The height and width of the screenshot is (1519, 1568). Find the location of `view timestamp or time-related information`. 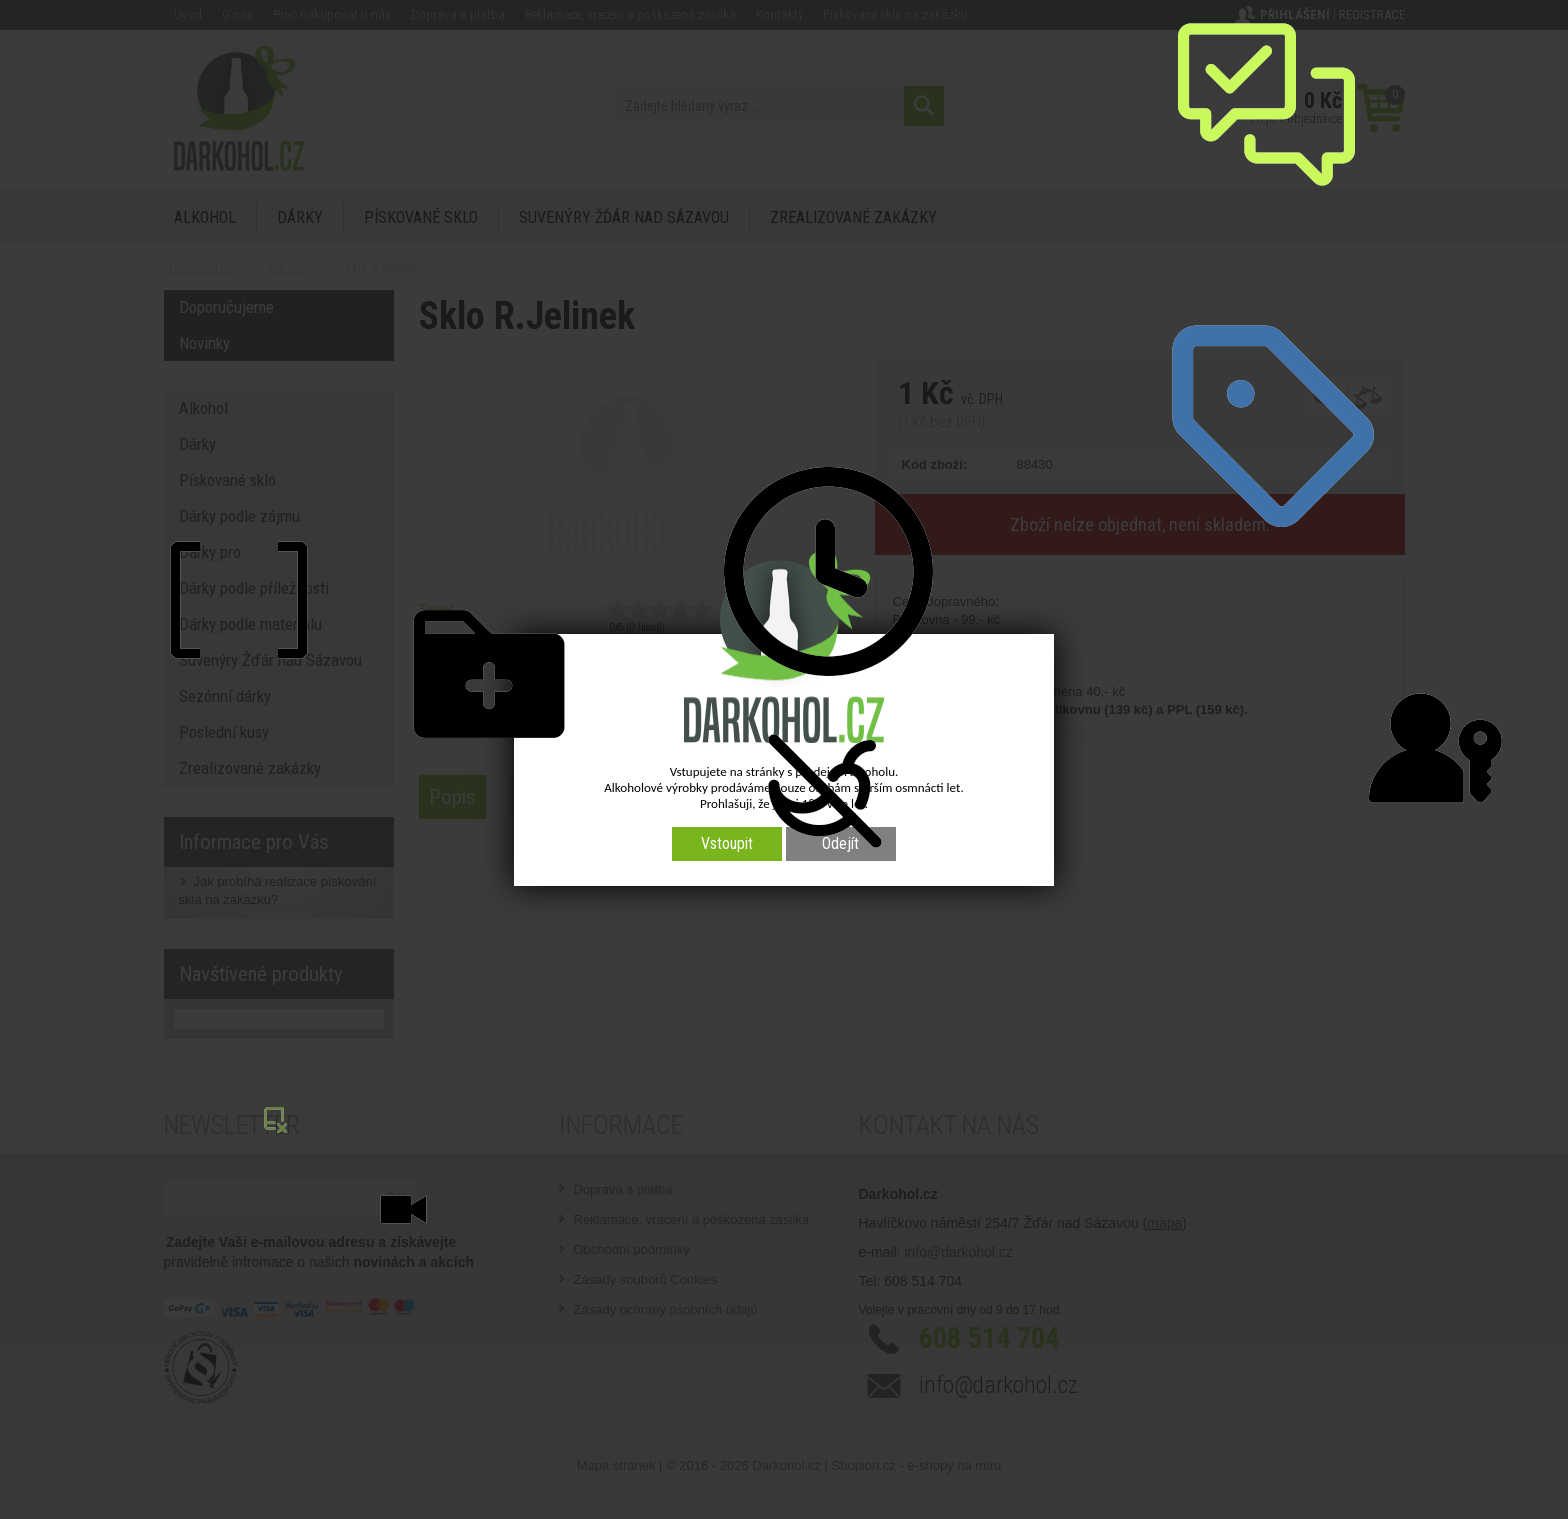

view timestamp or time-related information is located at coordinates (828, 571).